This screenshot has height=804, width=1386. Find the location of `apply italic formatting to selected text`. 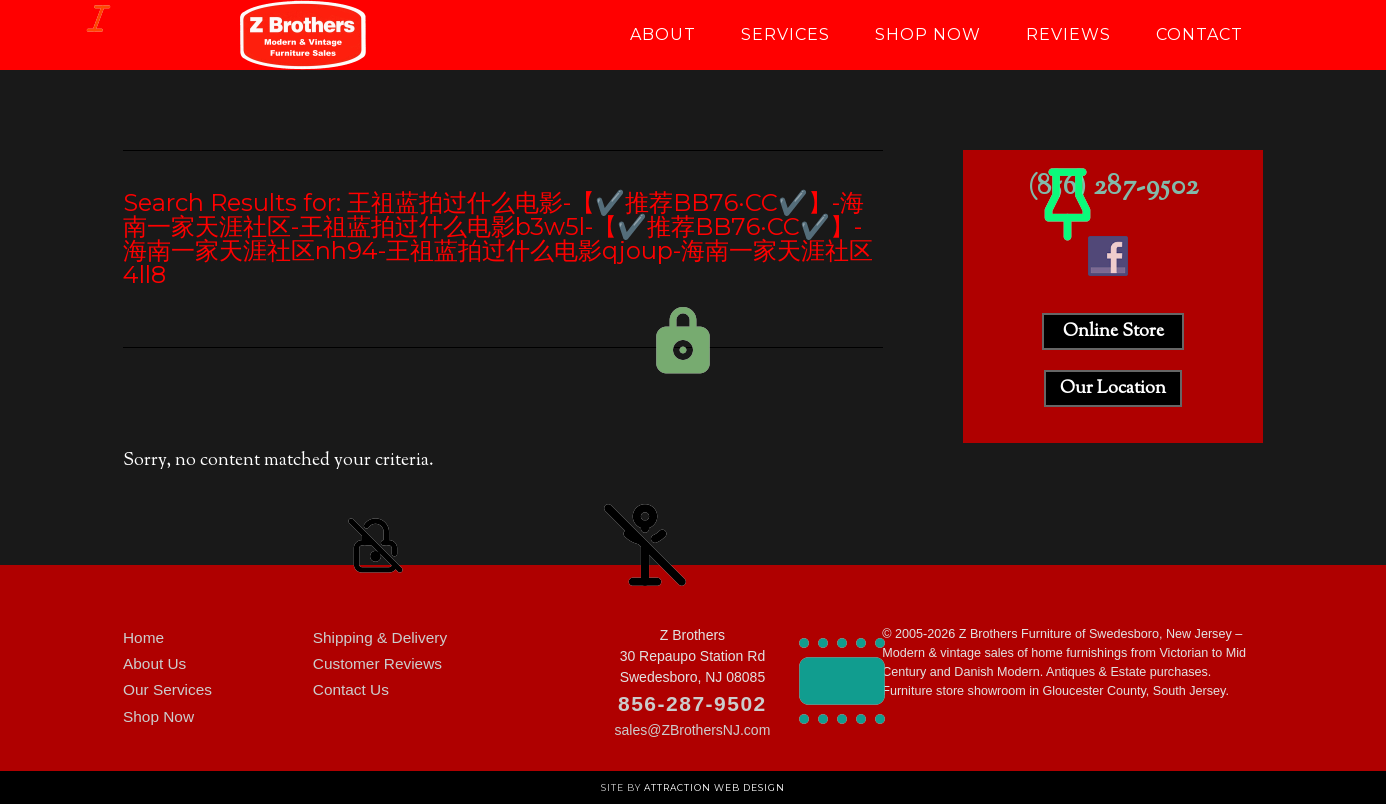

apply italic formatting to selected text is located at coordinates (98, 18).